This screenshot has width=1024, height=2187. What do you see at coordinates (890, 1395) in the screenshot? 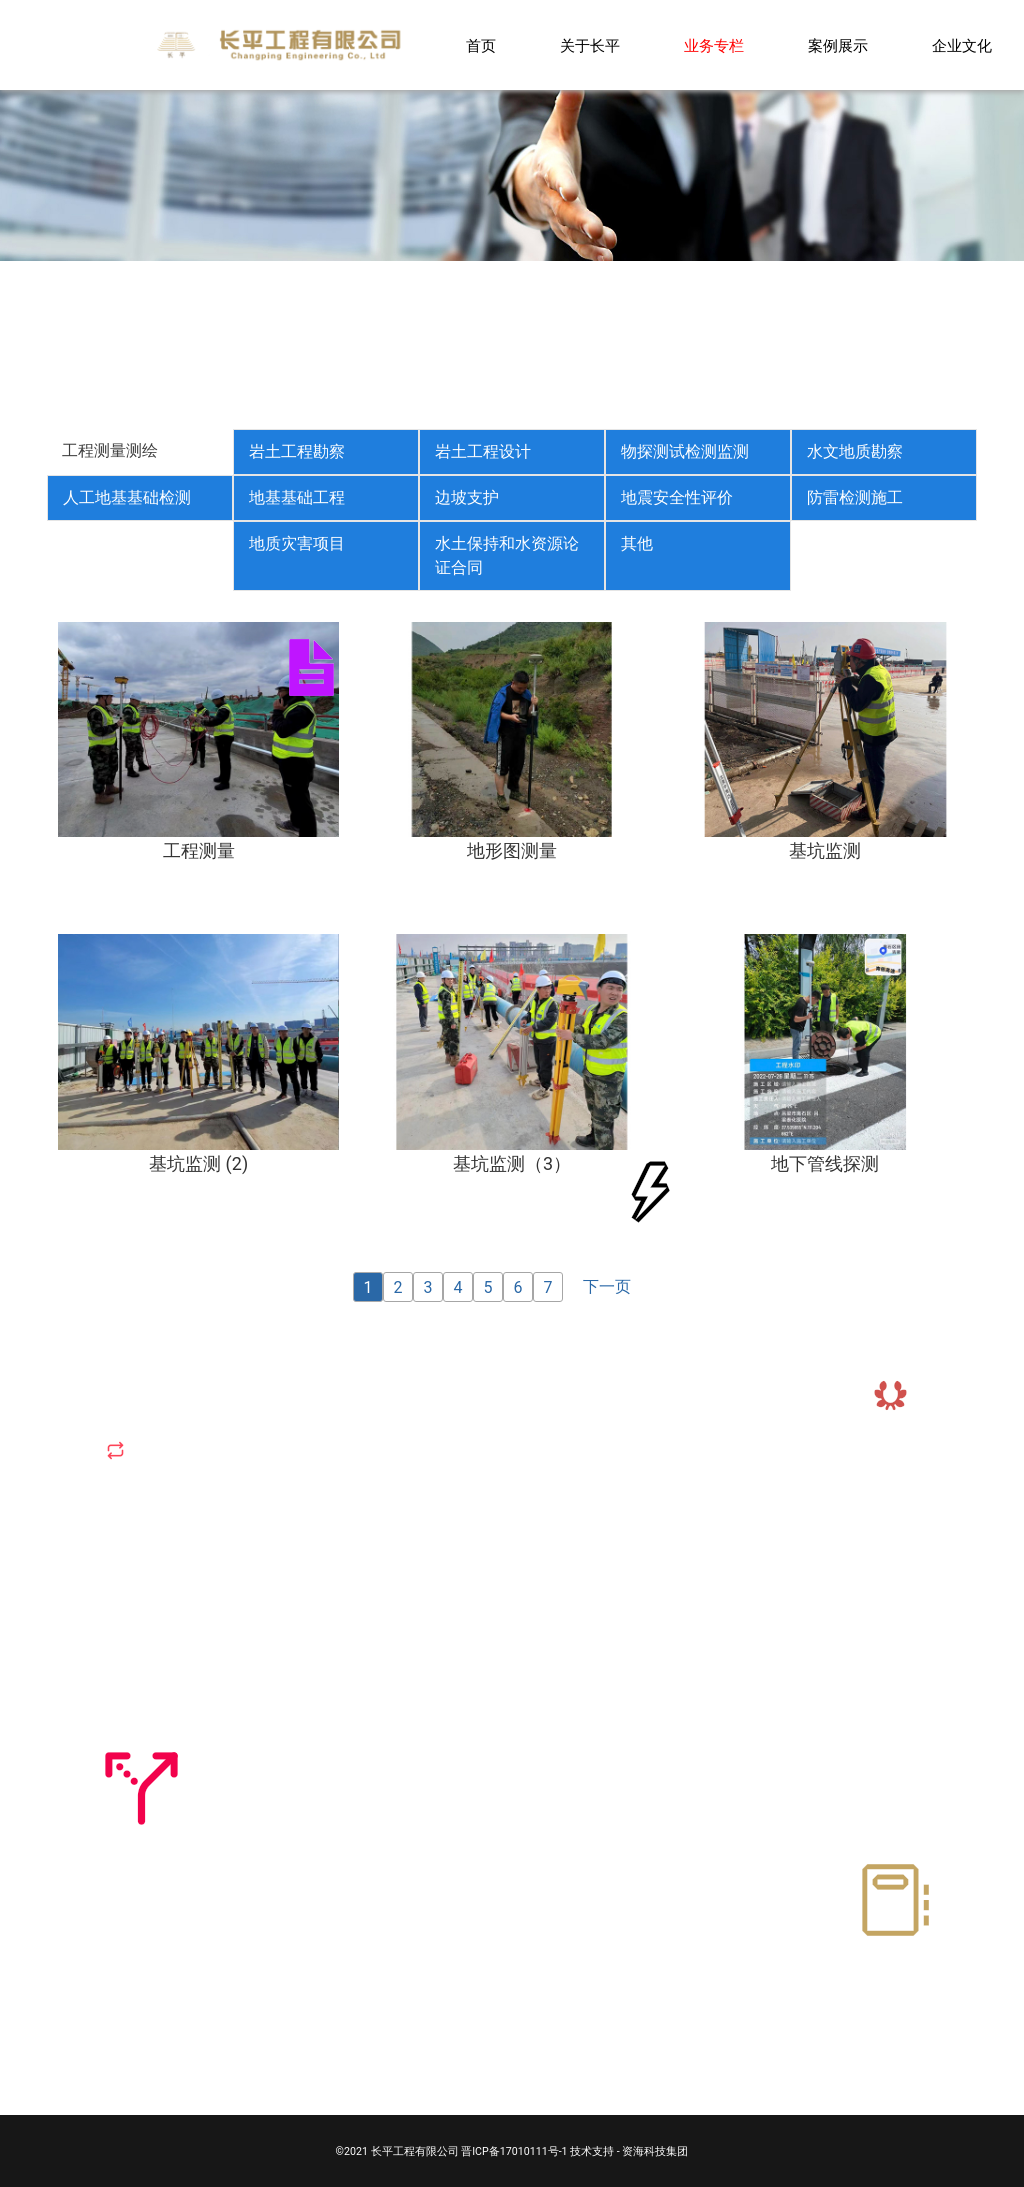
I see `view achievements or awards` at bounding box center [890, 1395].